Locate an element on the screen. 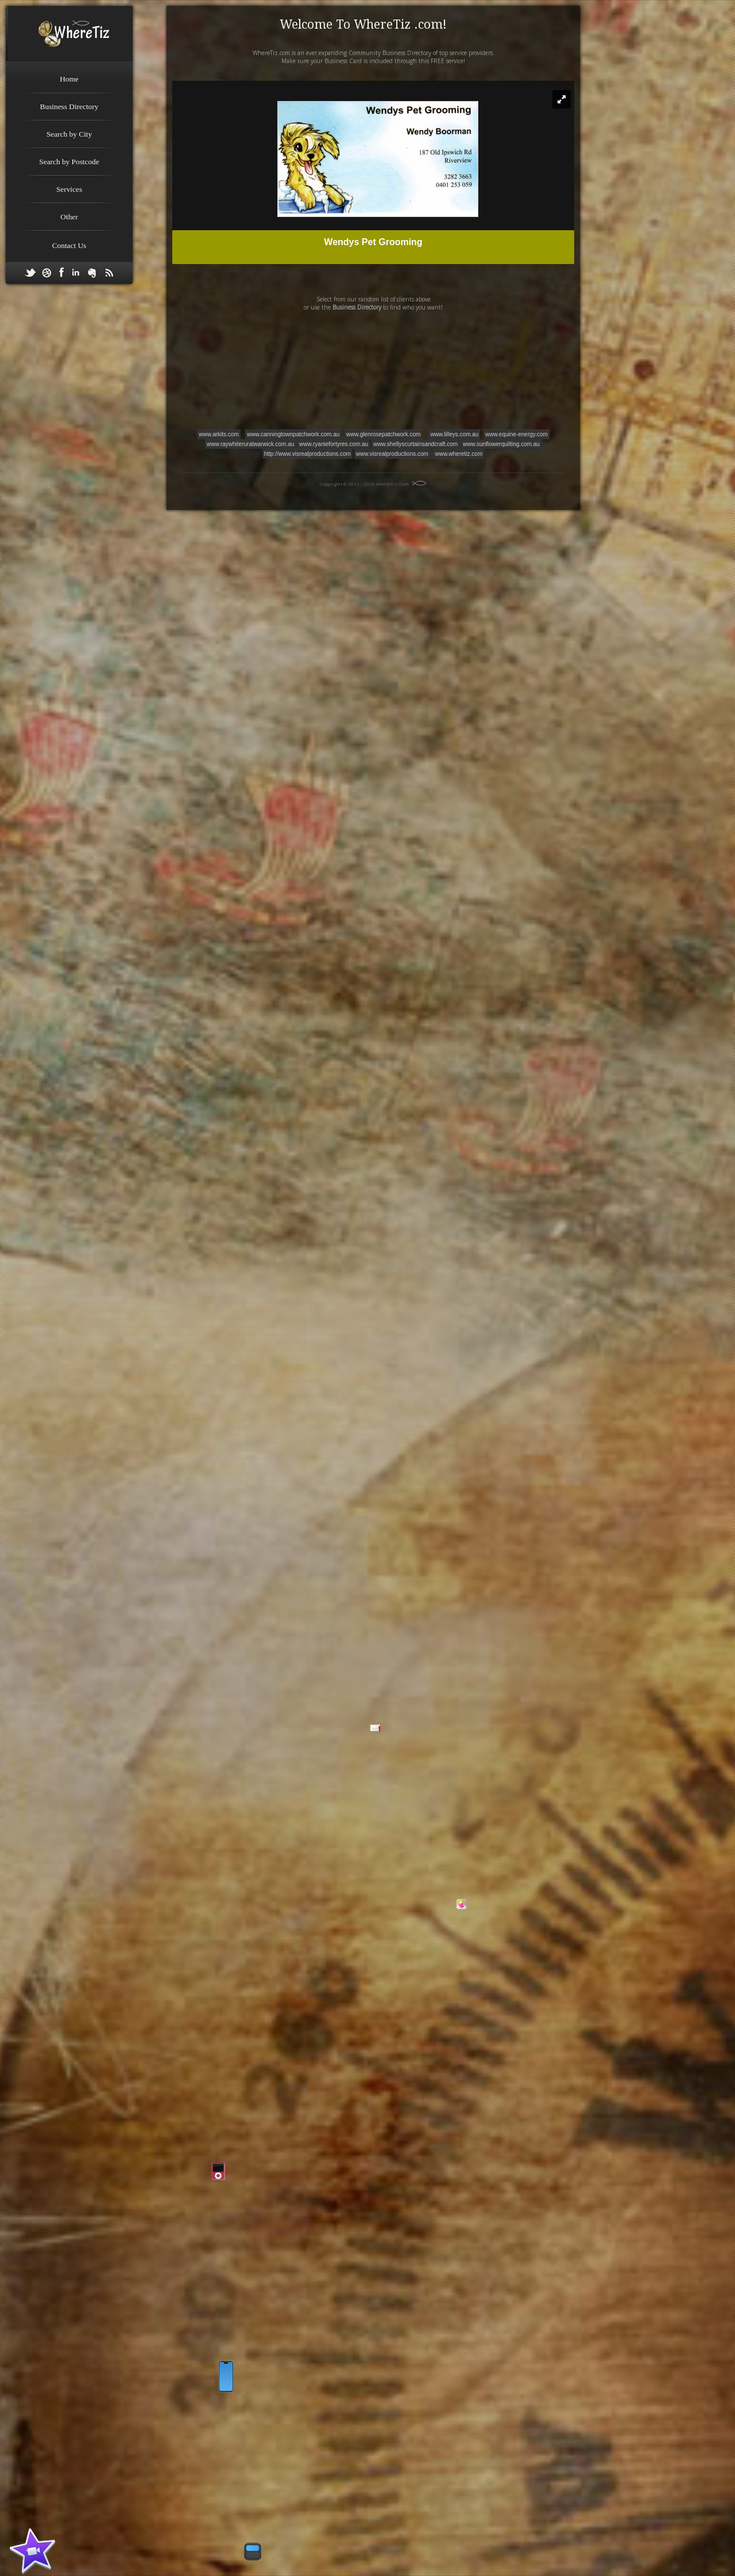 The height and width of the screenshot is (2576, 735). open iMovie video editing application is located at coordinates (32, 2551).